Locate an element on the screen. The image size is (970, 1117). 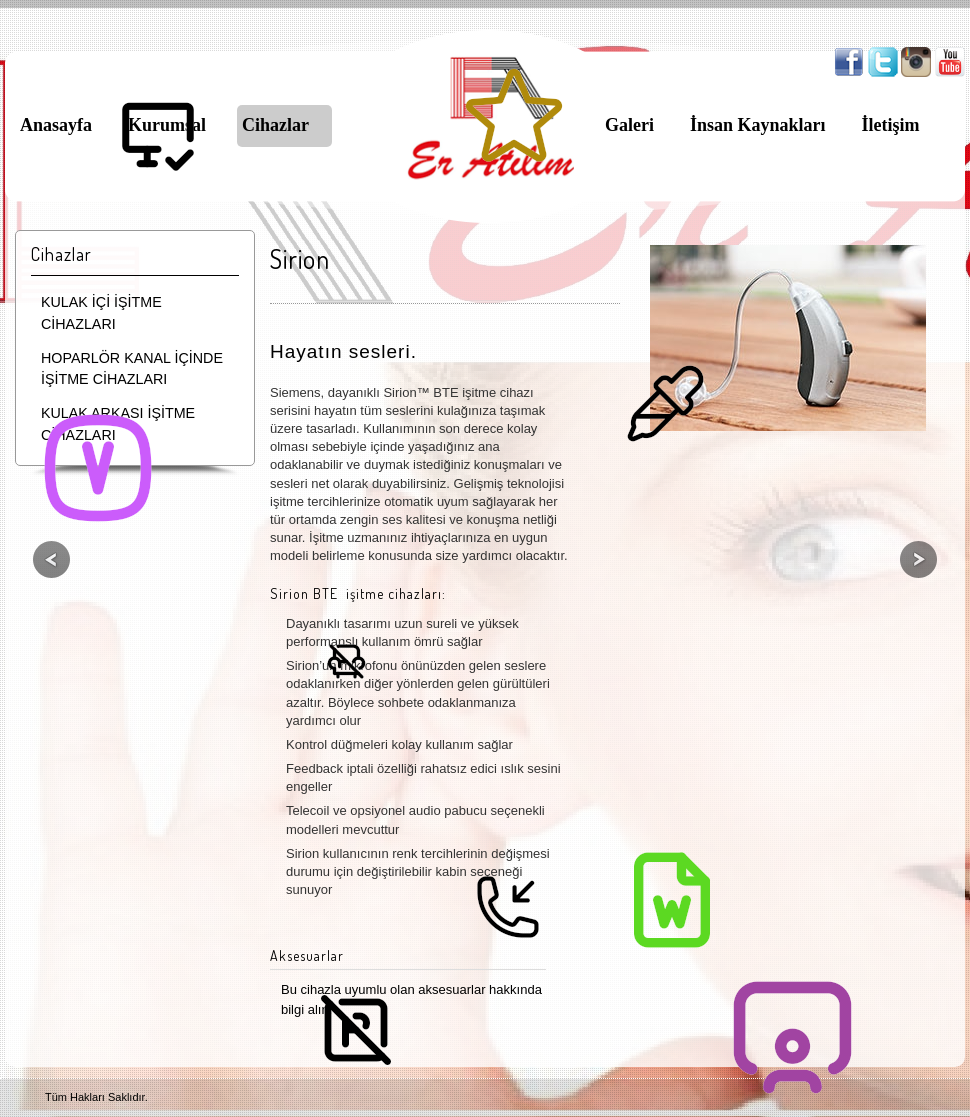
no parking available is located at coordinates (356, 1030).